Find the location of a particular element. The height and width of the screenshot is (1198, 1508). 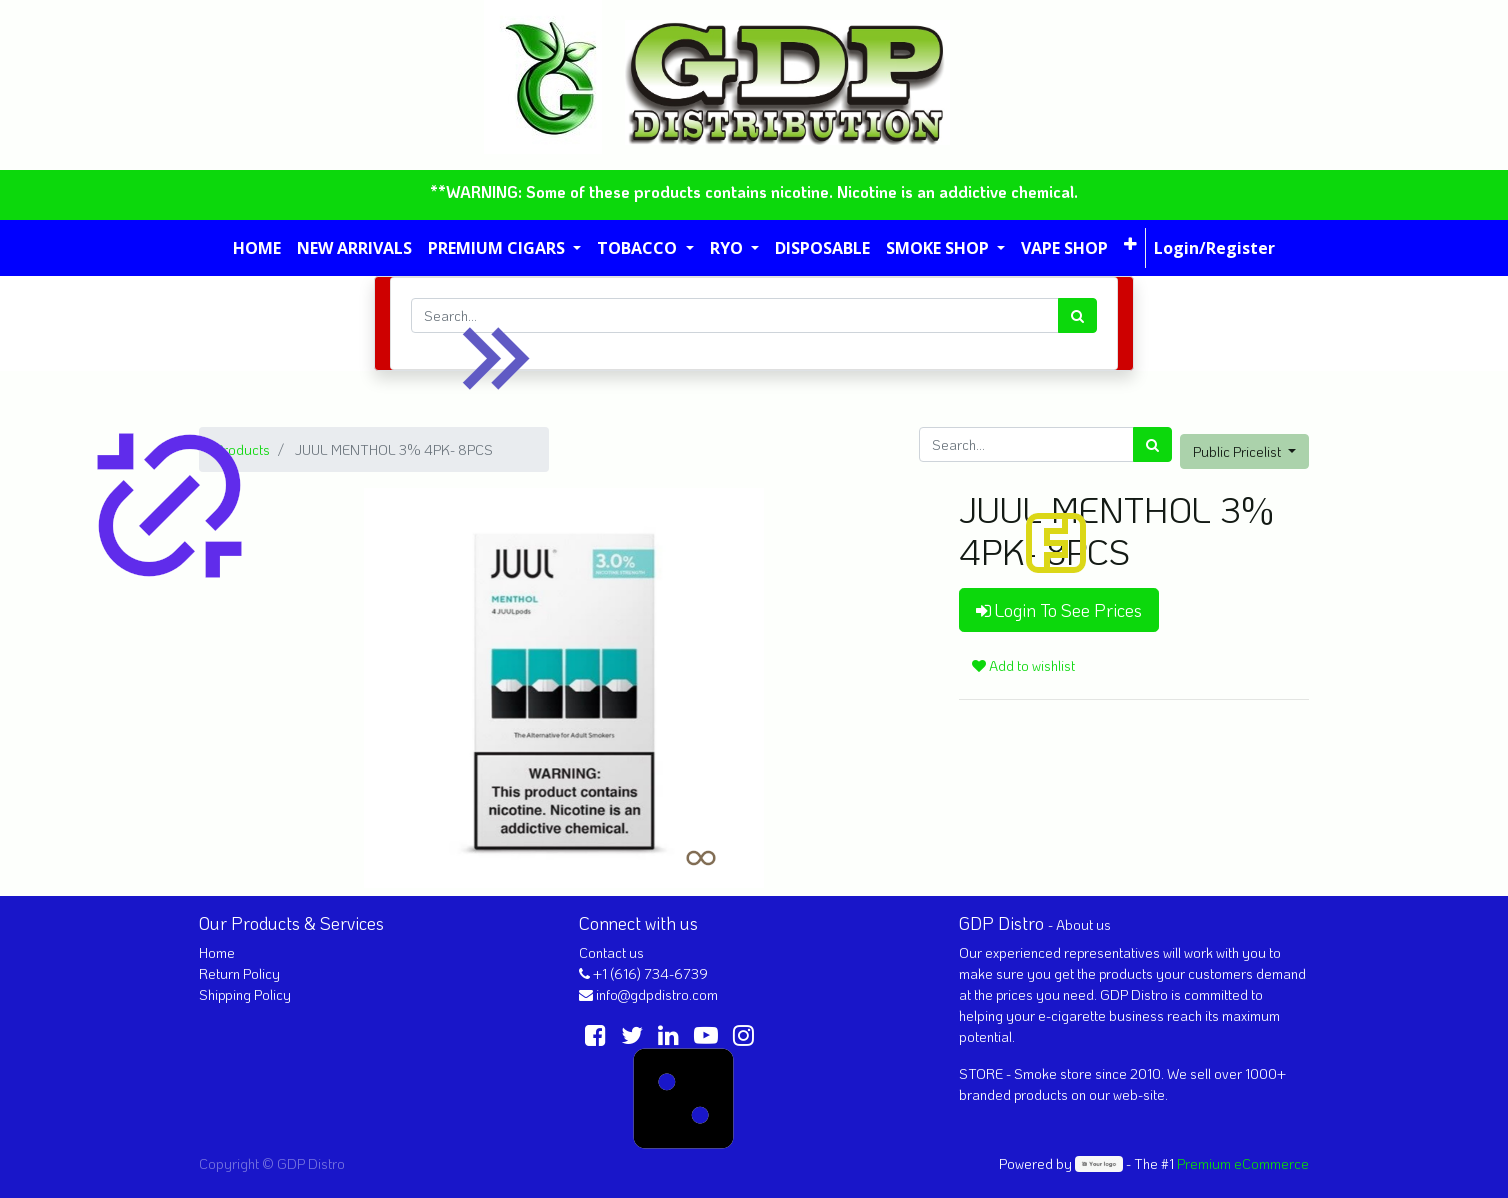

roll the dice or randomize selection is located at coordinates (683, 1098).